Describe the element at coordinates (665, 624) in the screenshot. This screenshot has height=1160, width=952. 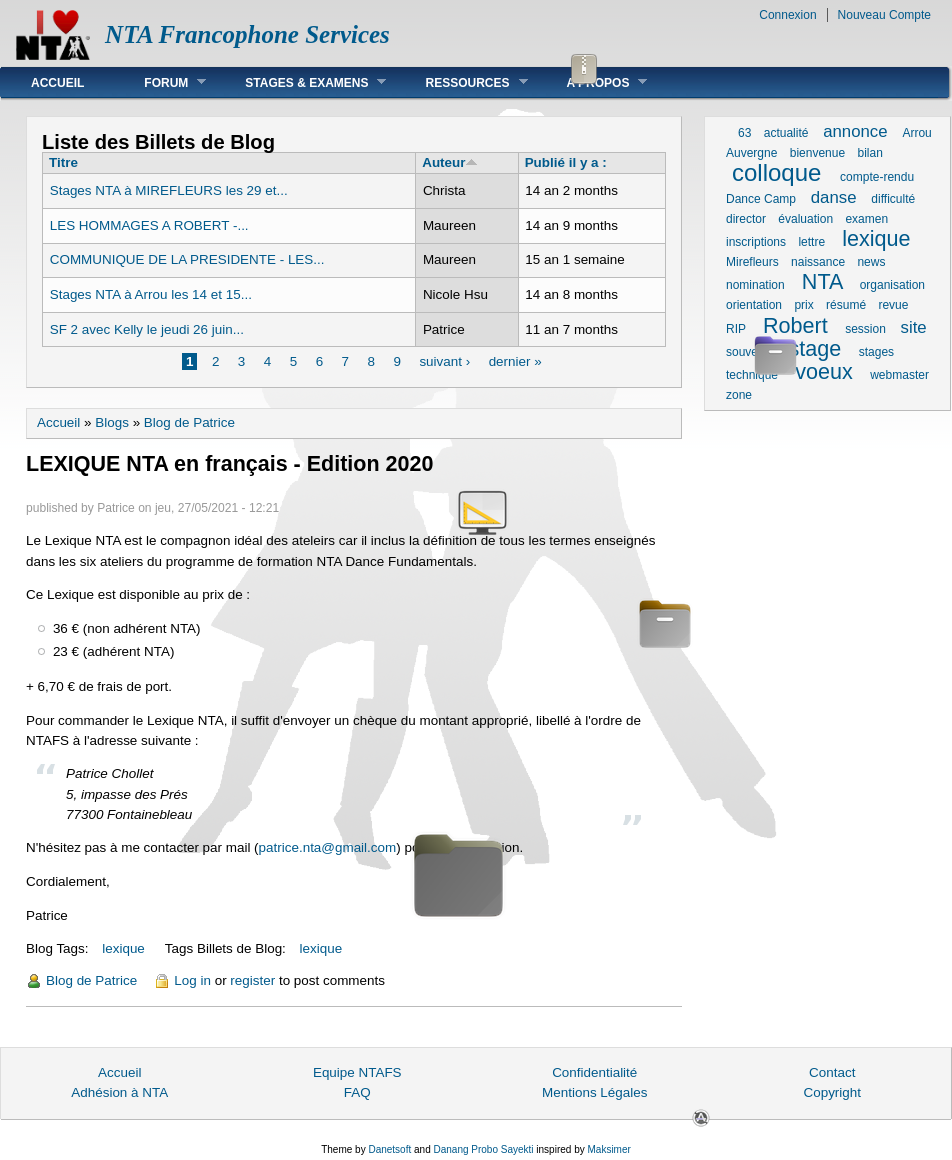
I see `open the file manager application` at that location.